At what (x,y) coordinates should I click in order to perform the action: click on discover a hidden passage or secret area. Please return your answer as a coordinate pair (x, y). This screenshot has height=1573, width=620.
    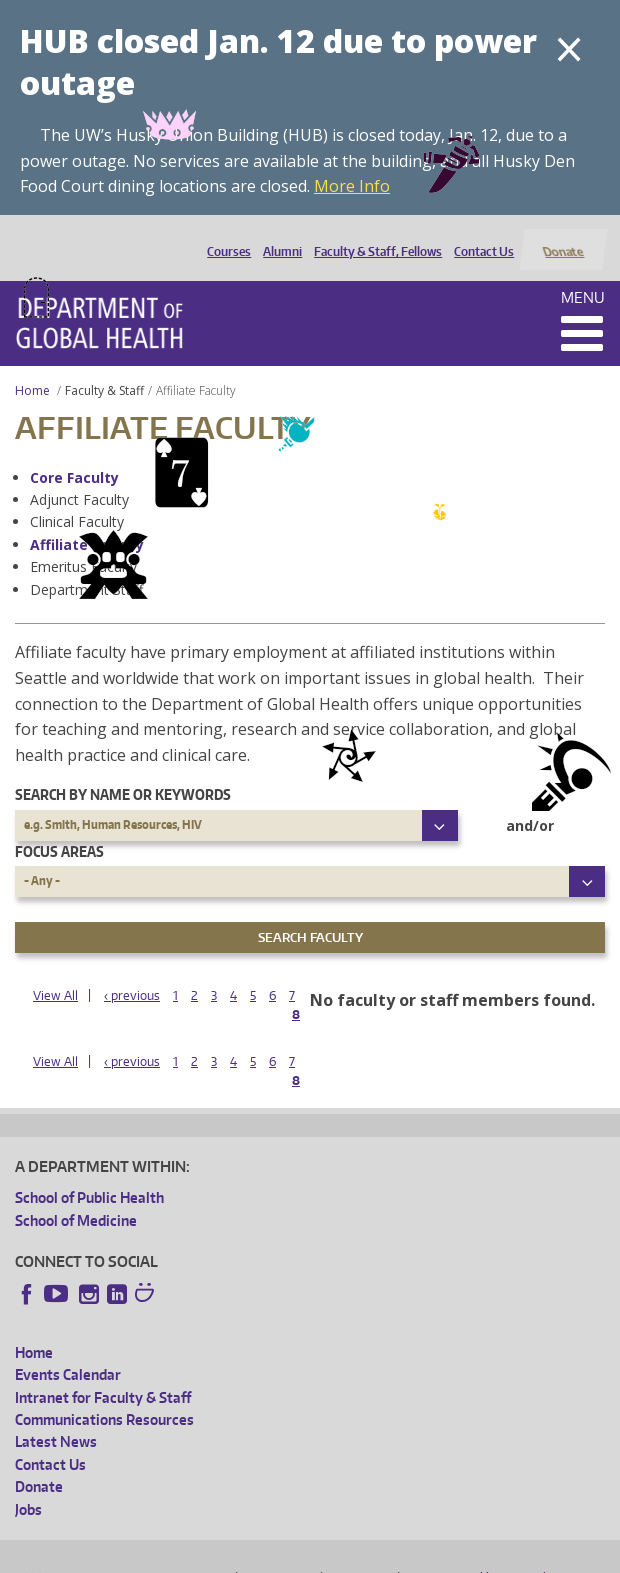
    Looking at the image, I should click on (36, 297).